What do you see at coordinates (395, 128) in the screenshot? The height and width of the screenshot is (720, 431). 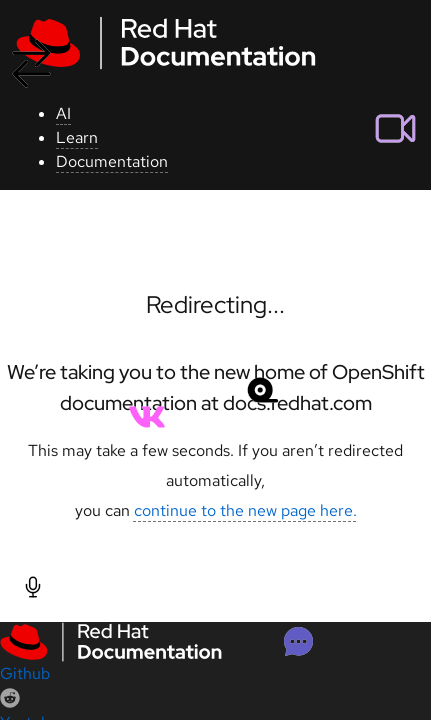 I see `start a video call` at bounding box center [395, 128].